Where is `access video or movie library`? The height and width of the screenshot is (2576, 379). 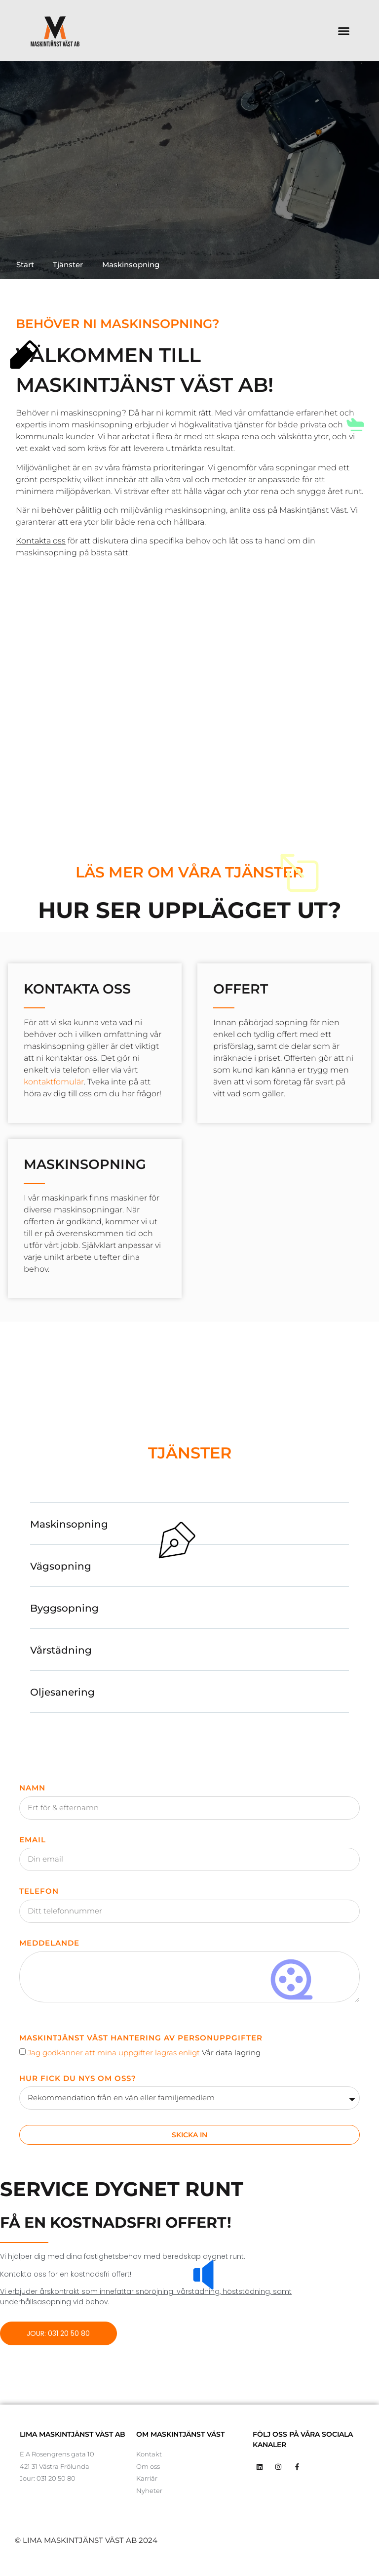
access video or movie library is located at coordinates (291, 1979).